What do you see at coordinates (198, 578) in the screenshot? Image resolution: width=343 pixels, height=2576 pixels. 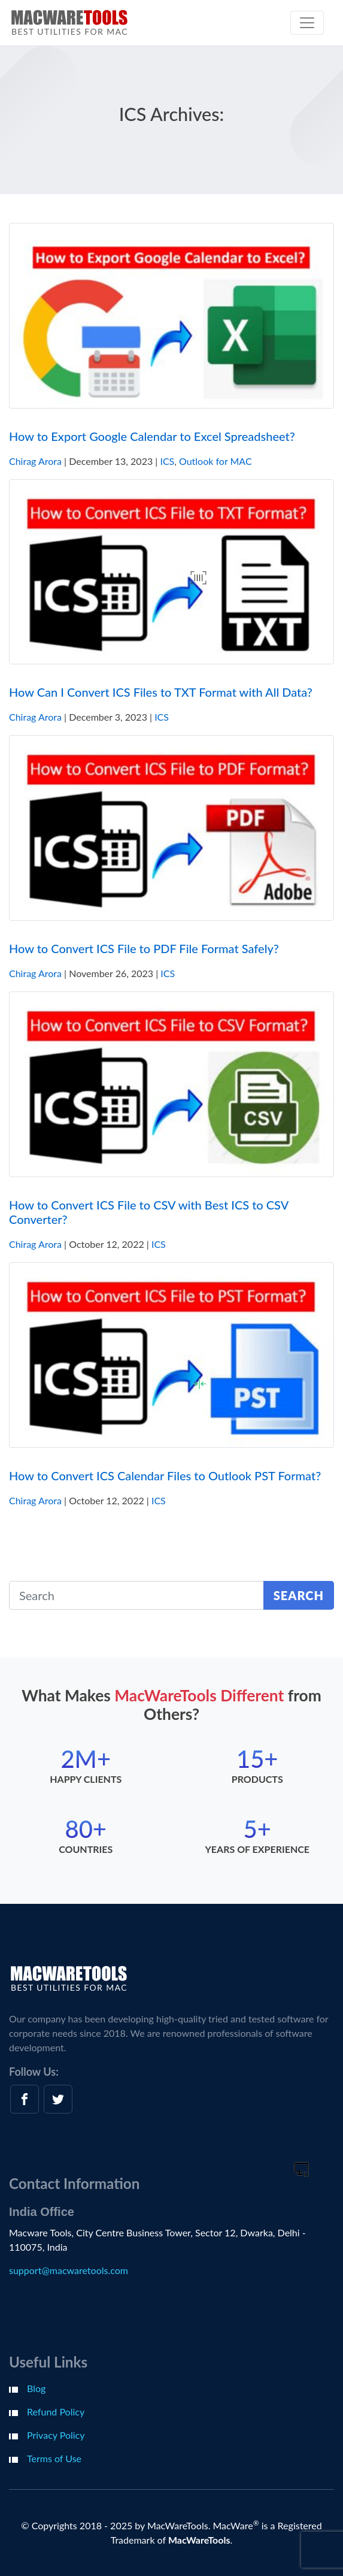 I see `scan a barcode` at bounding box center [198, 578].